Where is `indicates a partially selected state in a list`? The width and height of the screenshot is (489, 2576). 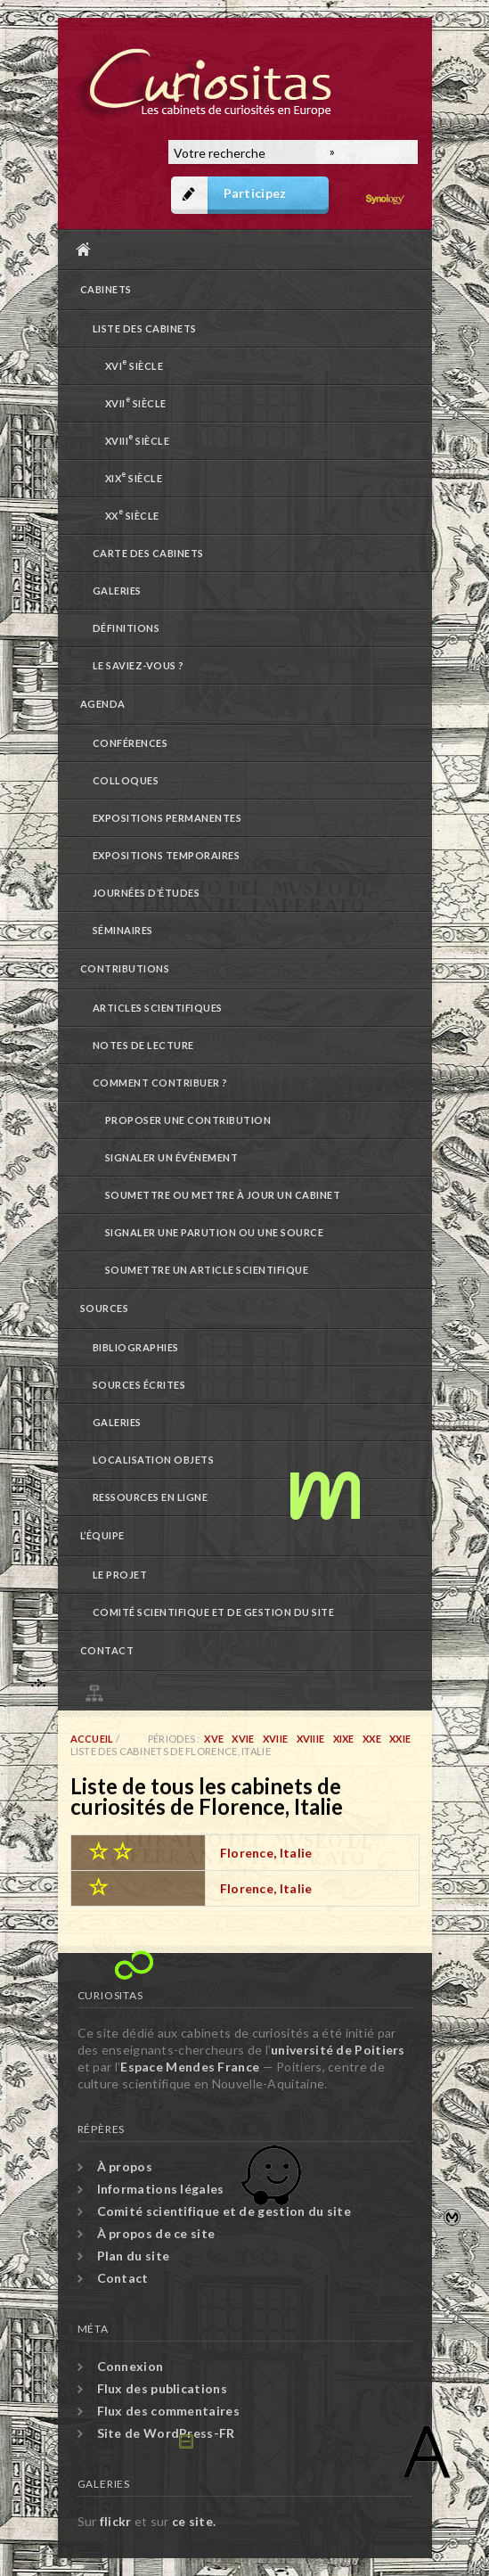
indicates a partially selected state in a list is located at coordinates (186, 2441).